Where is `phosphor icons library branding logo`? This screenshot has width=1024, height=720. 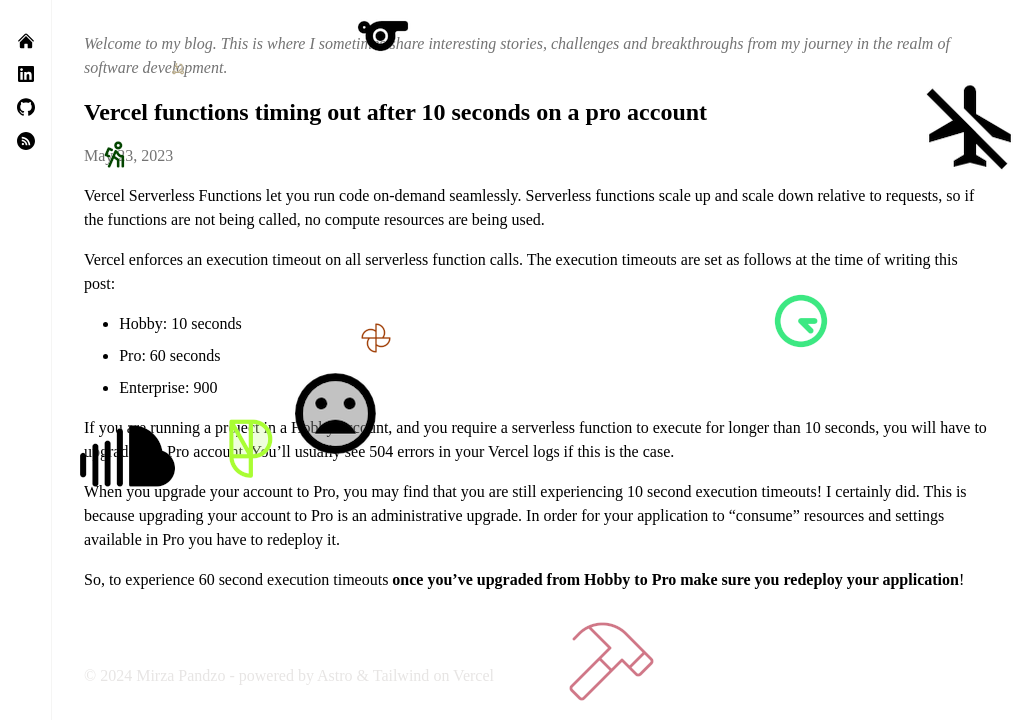
phosphor icons library branding logo is located at coordinates (246, 445).